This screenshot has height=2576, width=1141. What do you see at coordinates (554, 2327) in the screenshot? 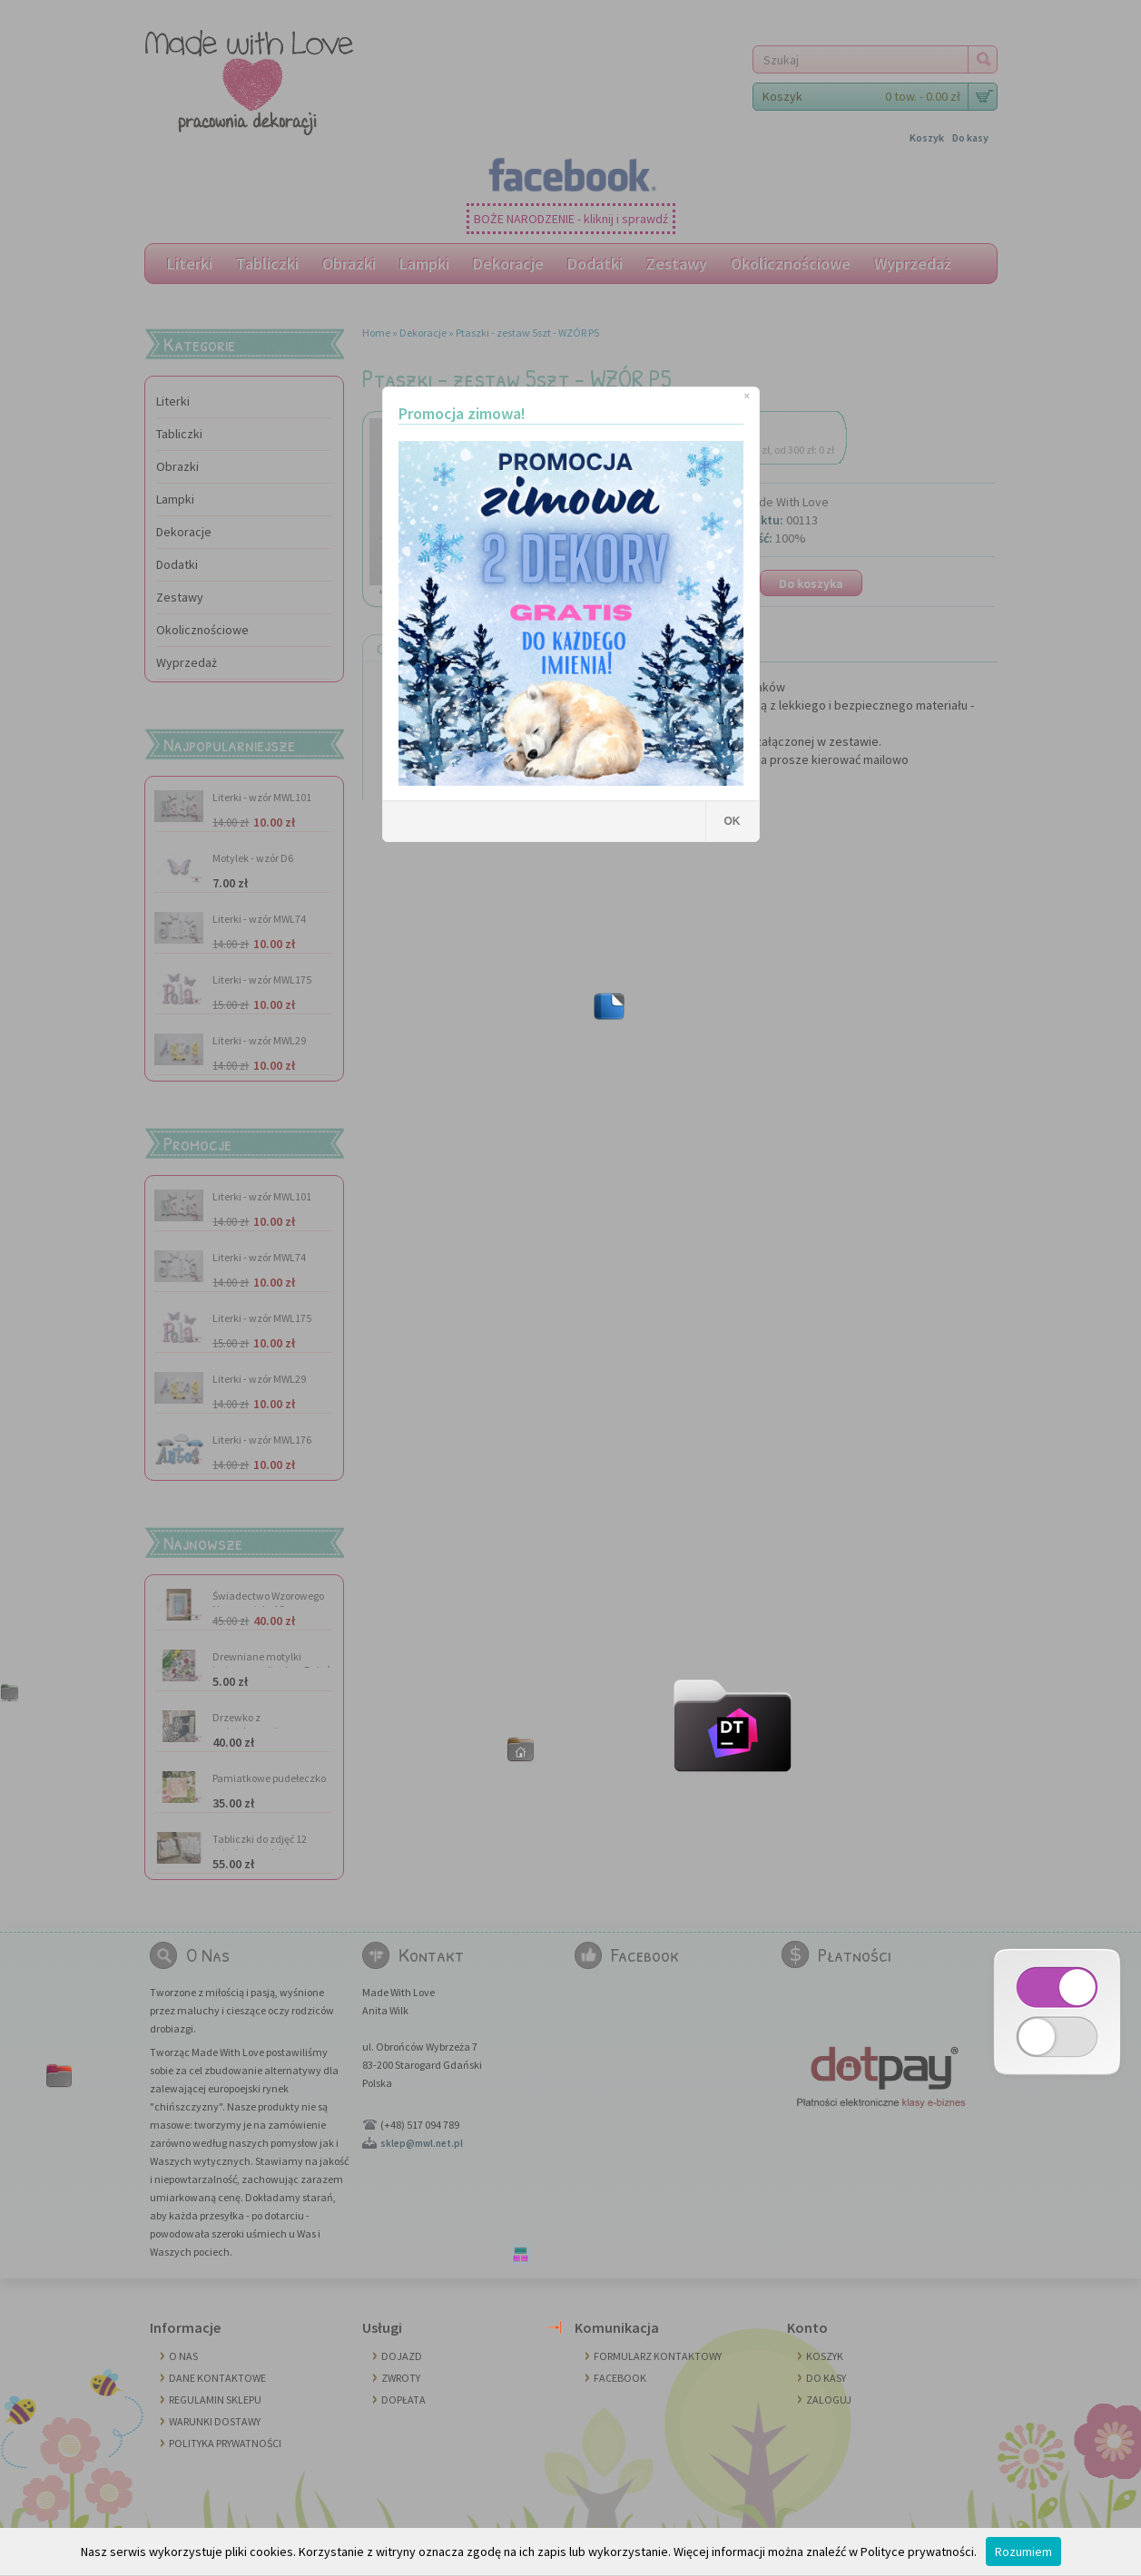
I see `go to the last item or page` at bounding box center [554, 2327].